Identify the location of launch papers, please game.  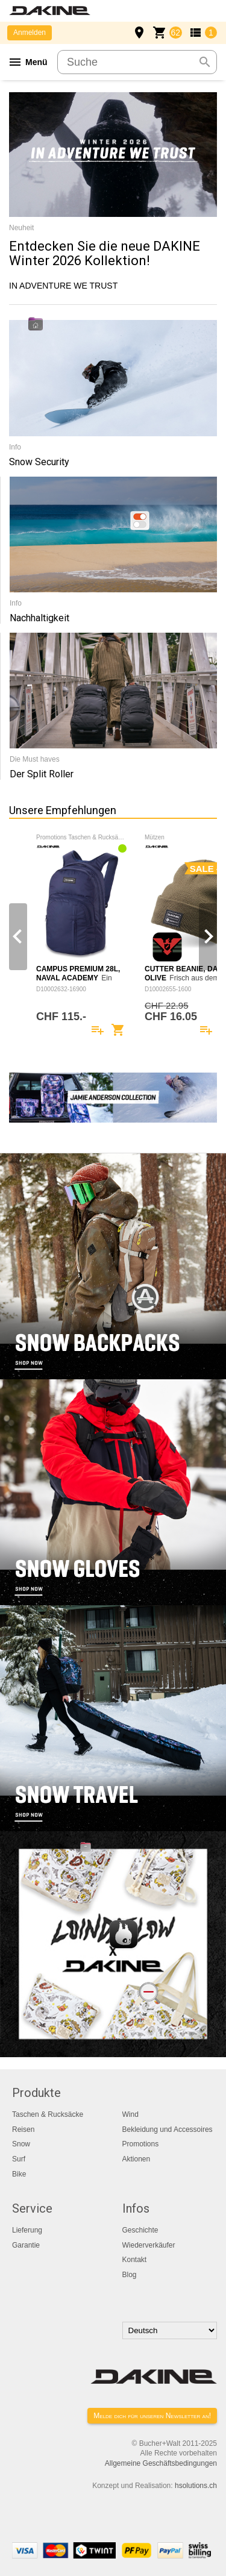
(167, 947).